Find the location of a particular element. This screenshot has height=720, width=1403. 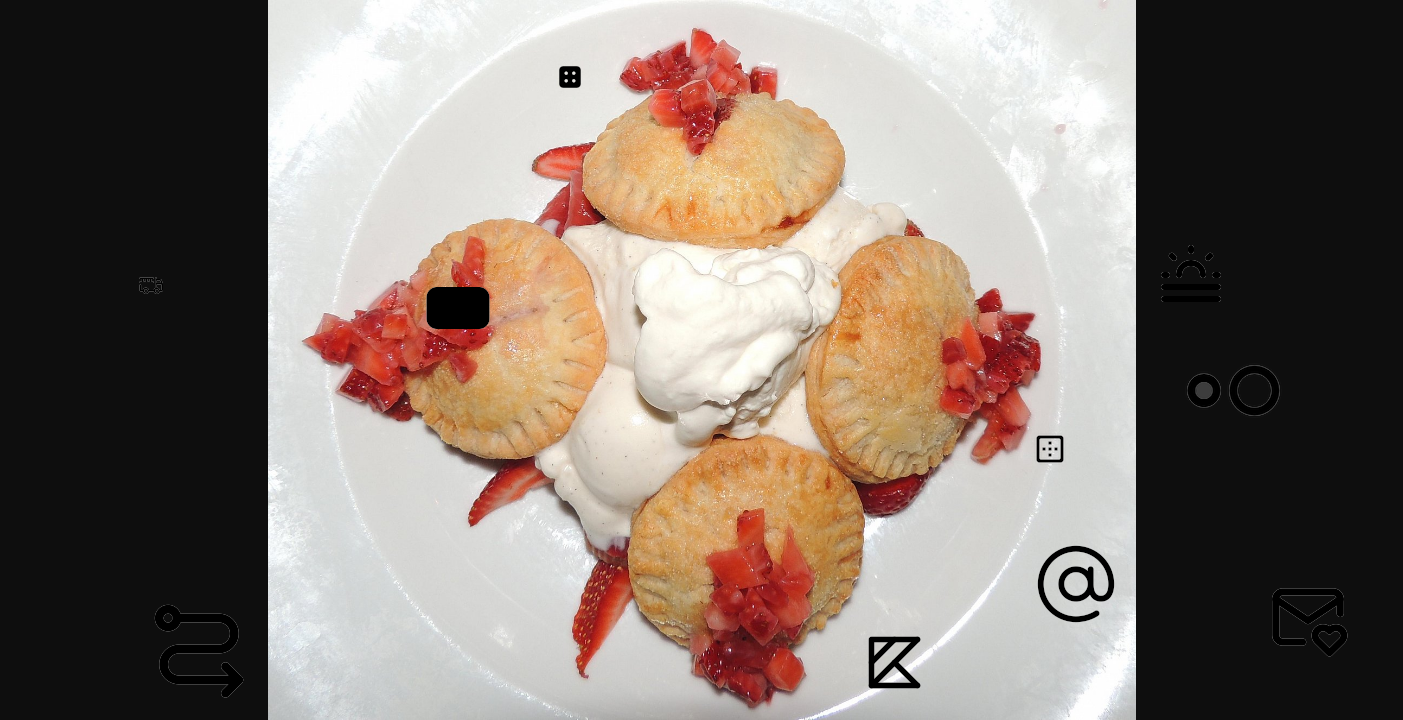

enter an email address is located at coordinates (1076, 584).